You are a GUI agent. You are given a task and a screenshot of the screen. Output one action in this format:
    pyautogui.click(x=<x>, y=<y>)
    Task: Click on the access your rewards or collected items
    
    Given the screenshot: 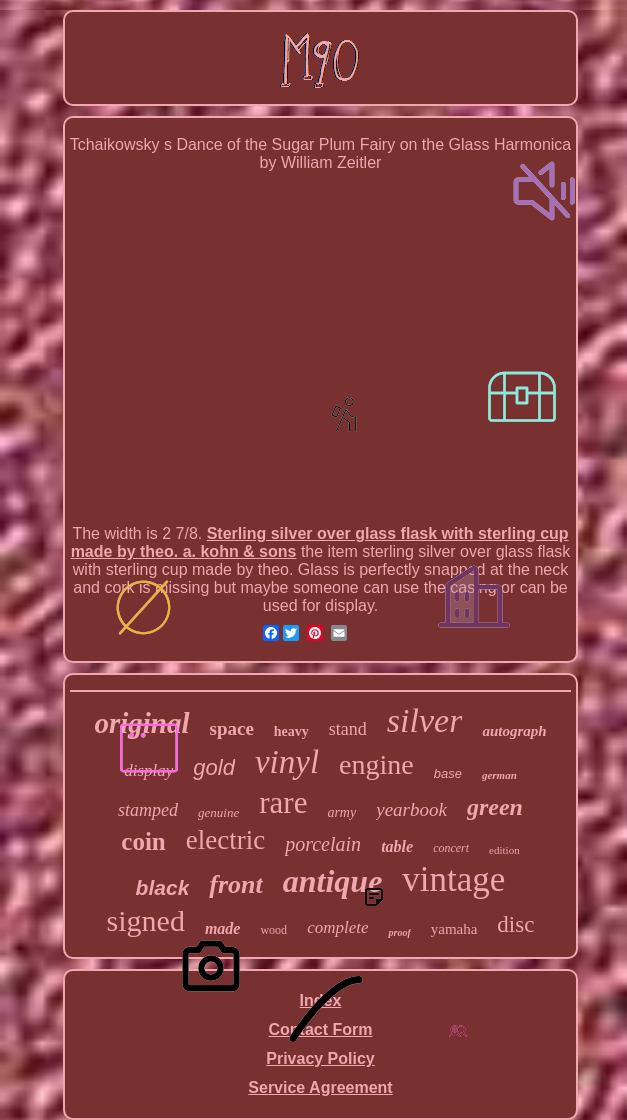 What is the action you would take?
    pyautogui.click(x=522, y=398)
    